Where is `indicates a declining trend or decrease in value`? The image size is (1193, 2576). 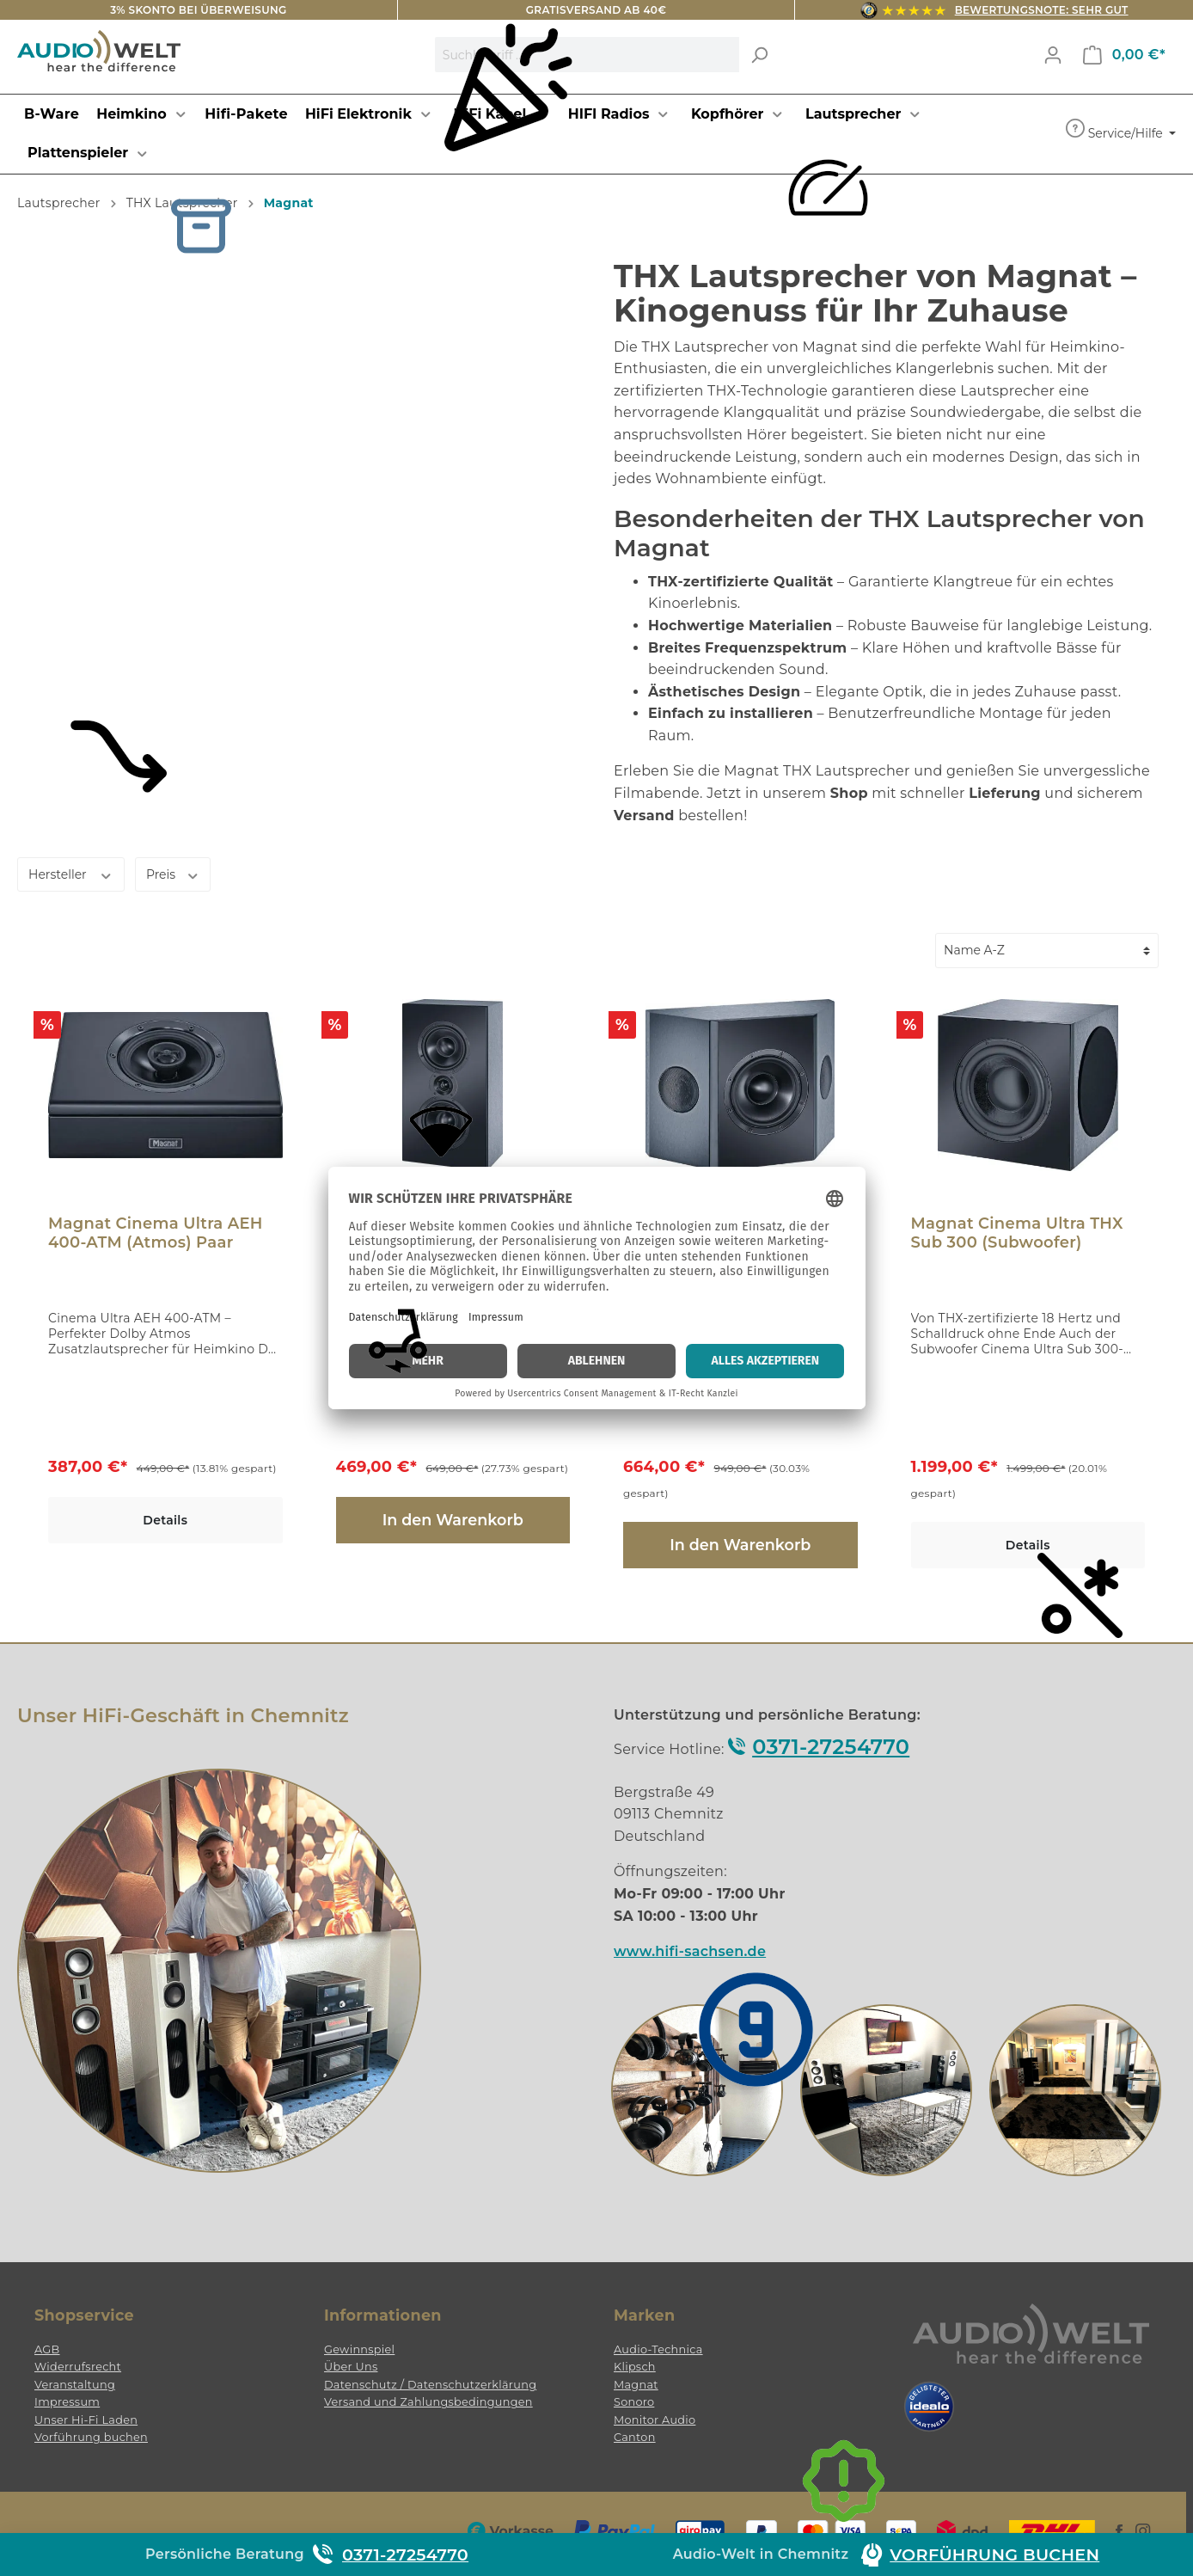
indicates a declining trend or decrease in value is located at coordinates (119, 754).